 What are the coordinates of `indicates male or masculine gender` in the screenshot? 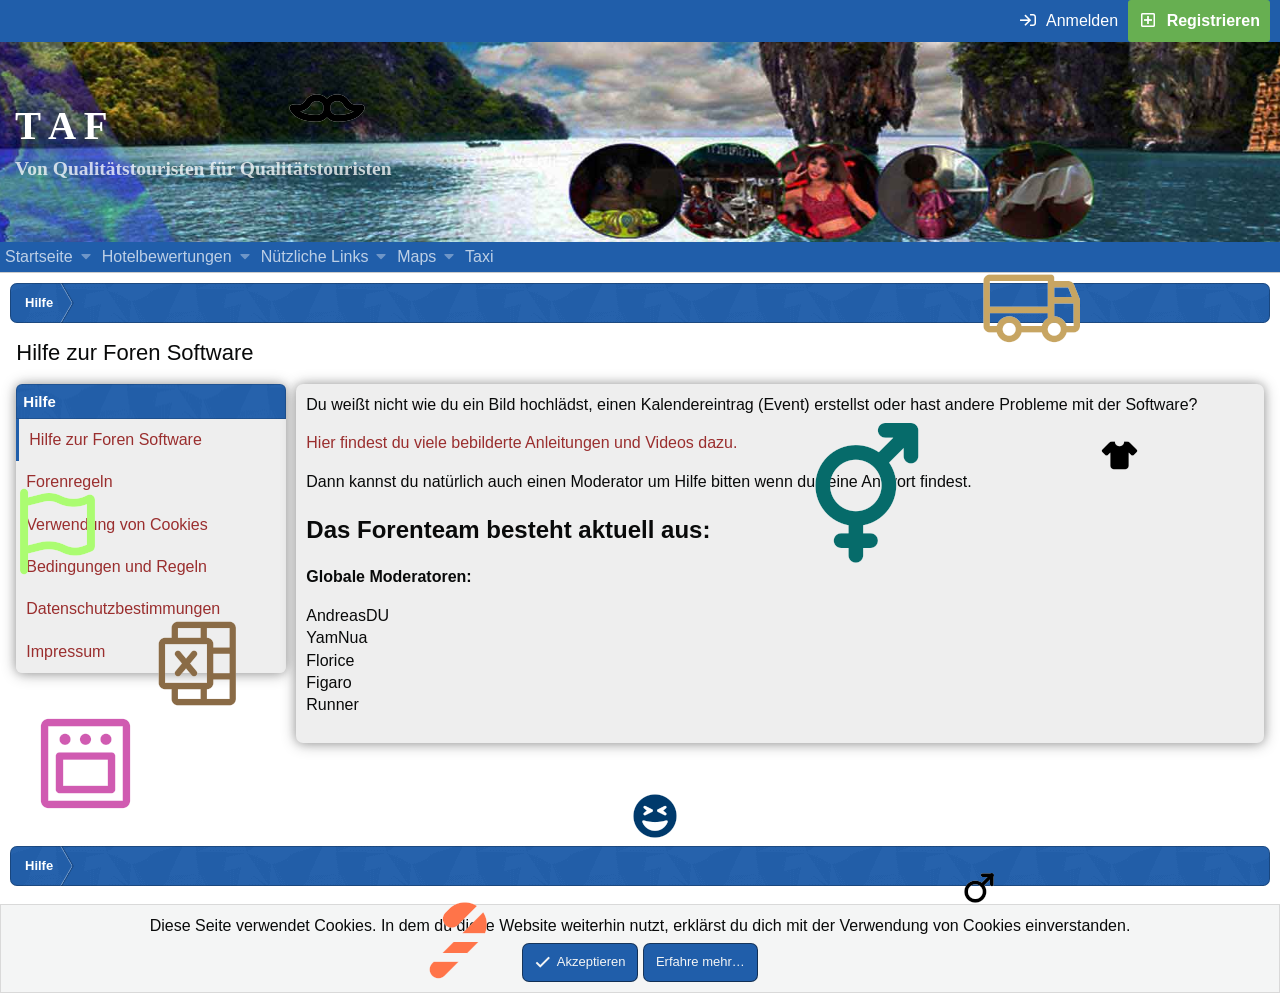 It's located at (979, 888).